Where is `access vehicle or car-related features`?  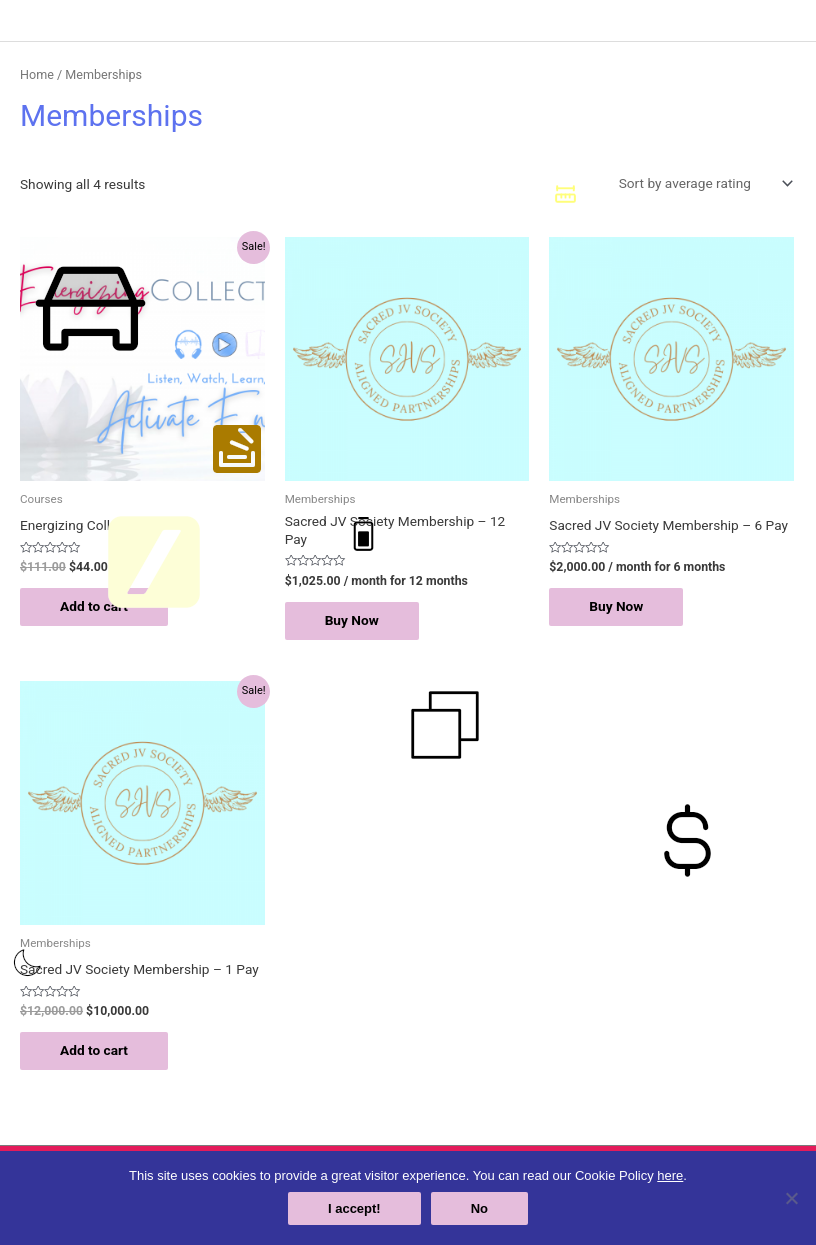 access vehicle or car-related features is located at coordinates (90, 310).